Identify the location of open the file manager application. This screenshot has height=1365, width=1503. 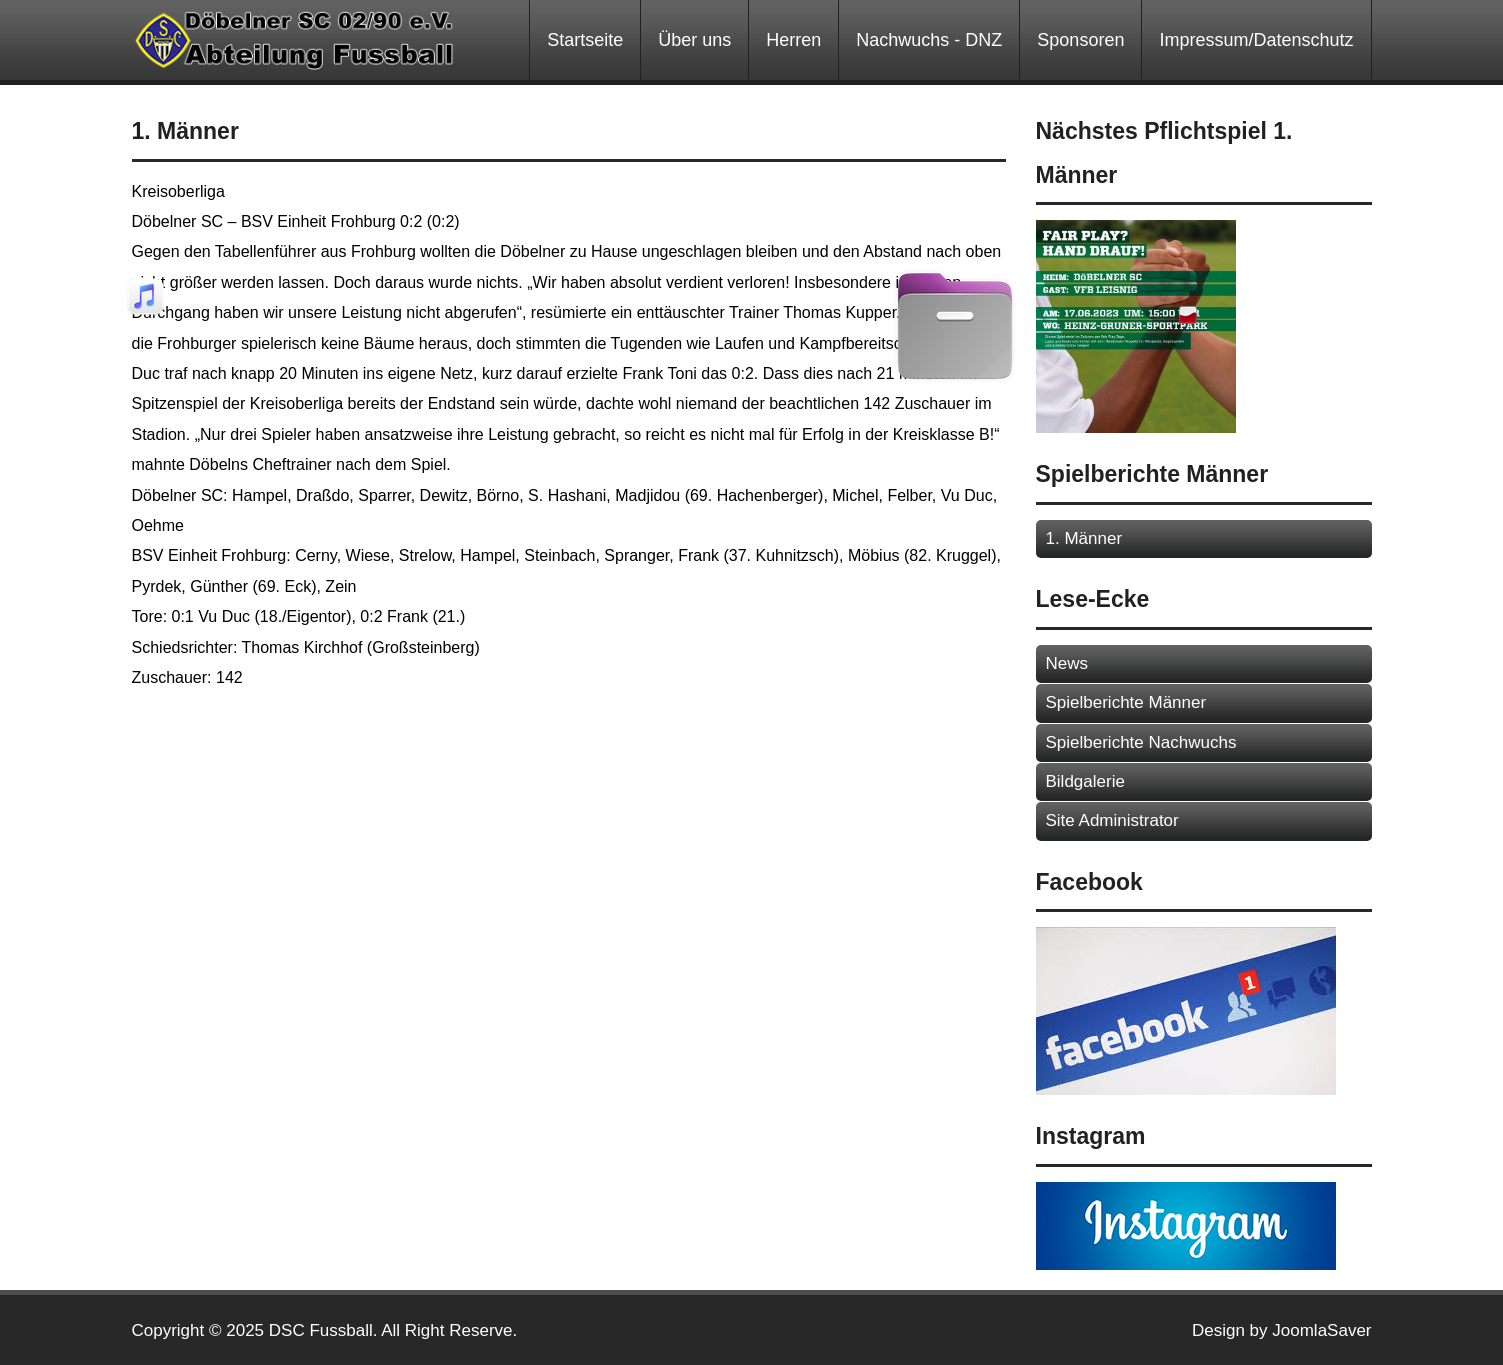
(955, 326).